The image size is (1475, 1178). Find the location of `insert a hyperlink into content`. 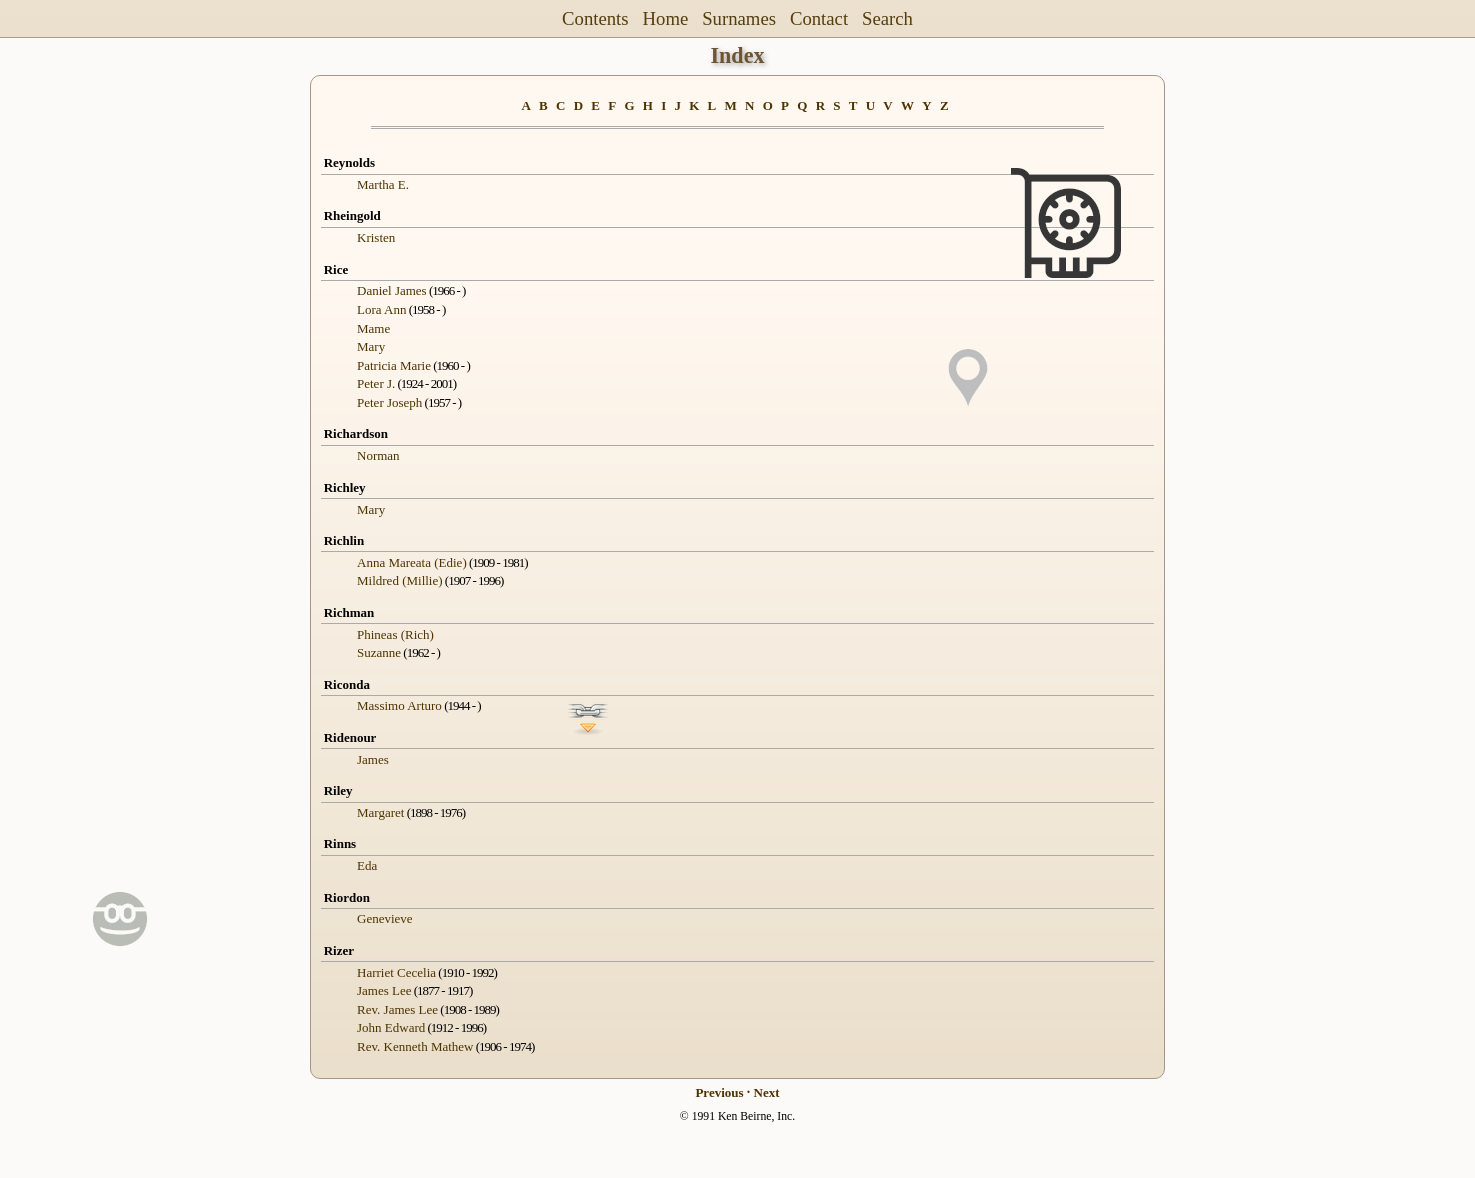

insert a hyperlink into content is located at coordinates (588, 714).